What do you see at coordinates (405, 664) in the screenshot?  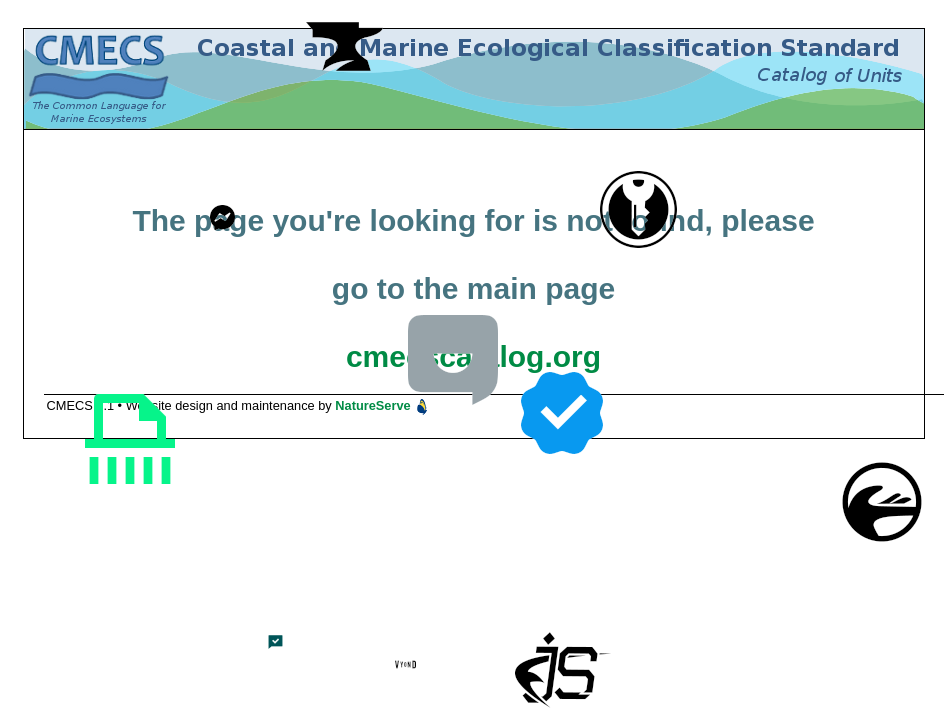 I see `open vyond animation software` at bounding box center [405, 664].